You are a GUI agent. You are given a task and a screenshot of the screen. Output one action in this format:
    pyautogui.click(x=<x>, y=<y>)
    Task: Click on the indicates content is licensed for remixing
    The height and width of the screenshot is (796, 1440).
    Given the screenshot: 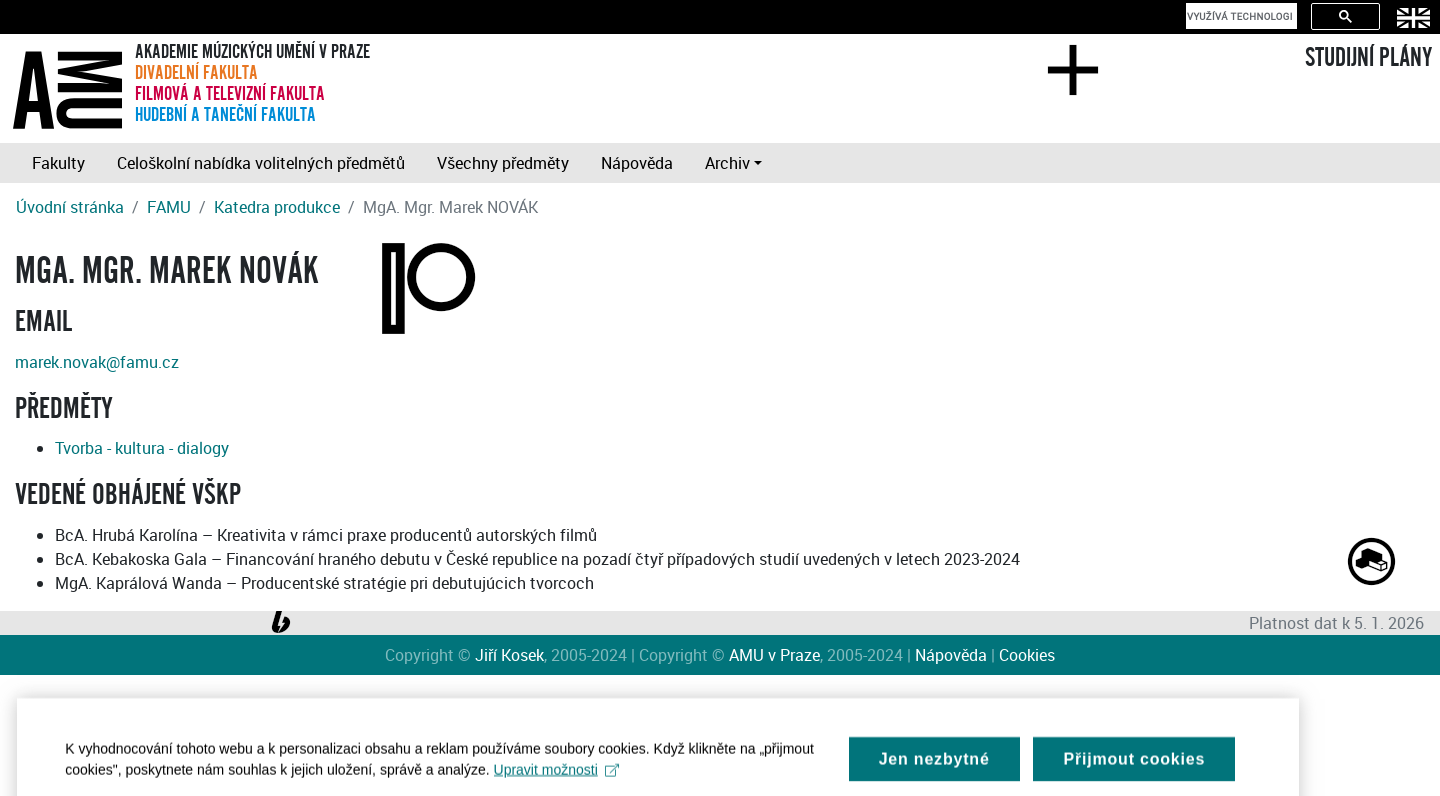 What is the action you would take?
    pyautogui.click(x=1371, y=561)
    